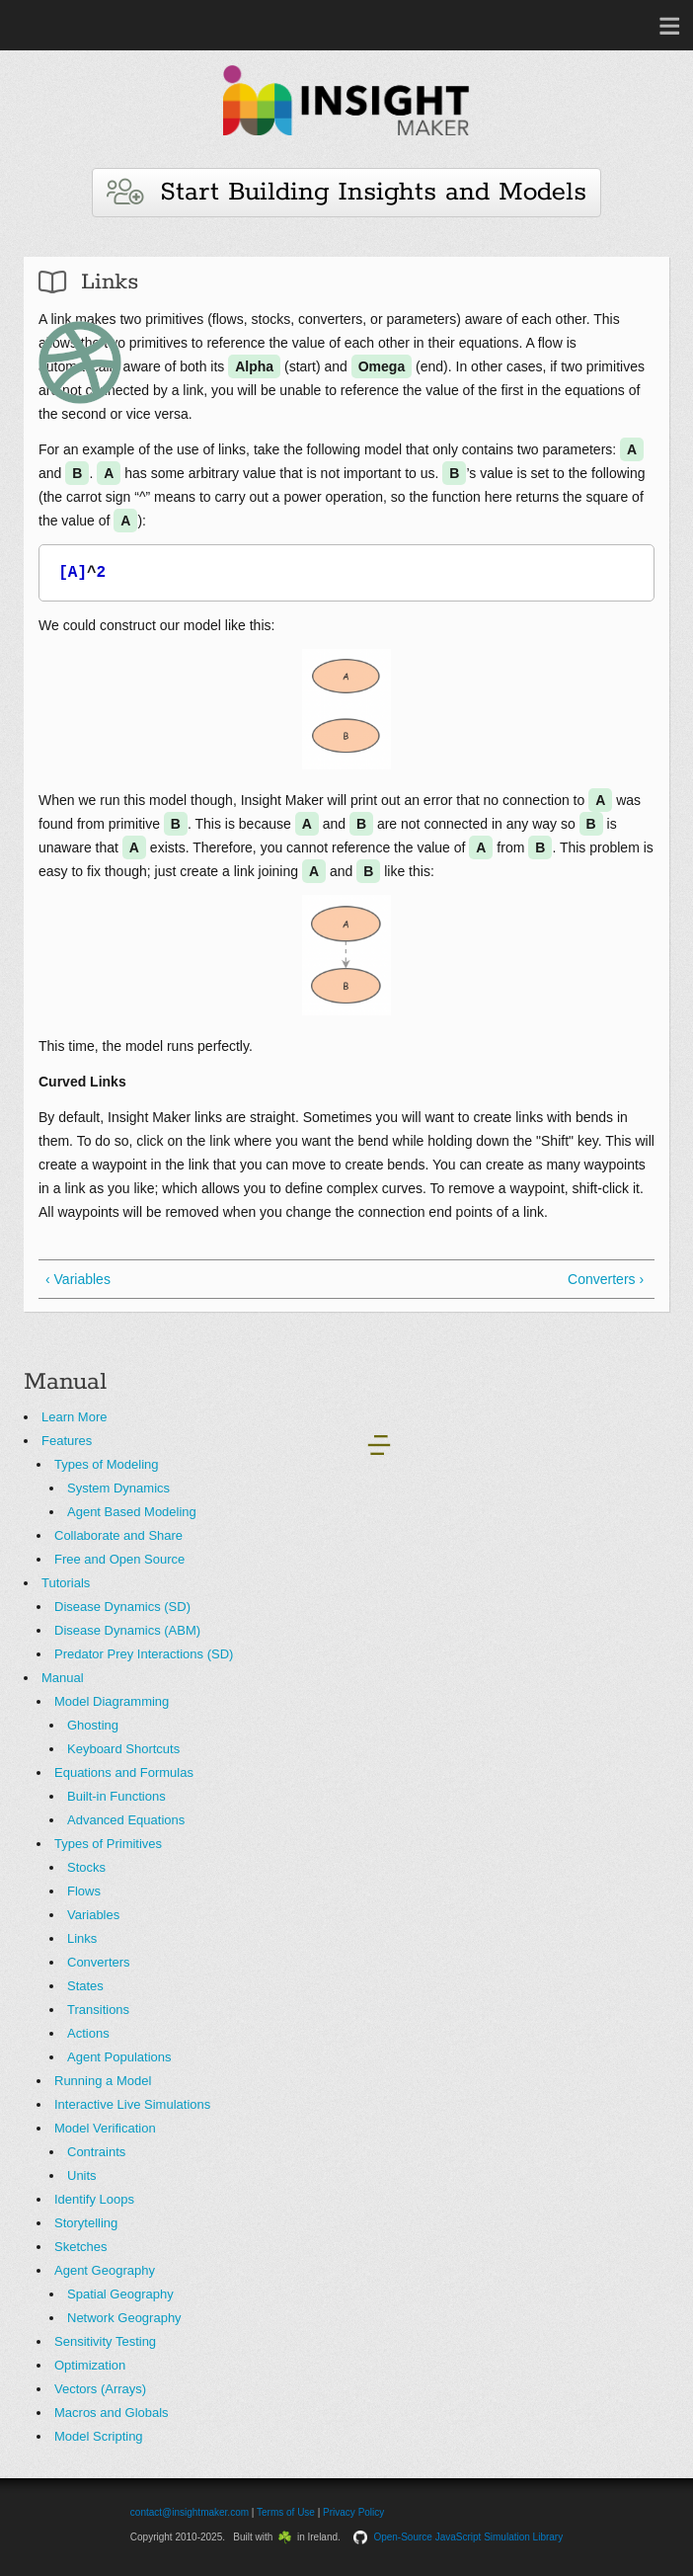 This screenshot has height=2576, width=693. What do you see at coordinates (379, 1445) in the screenshot?
I see `open navigation menu` at bounding box center [379, 1445].